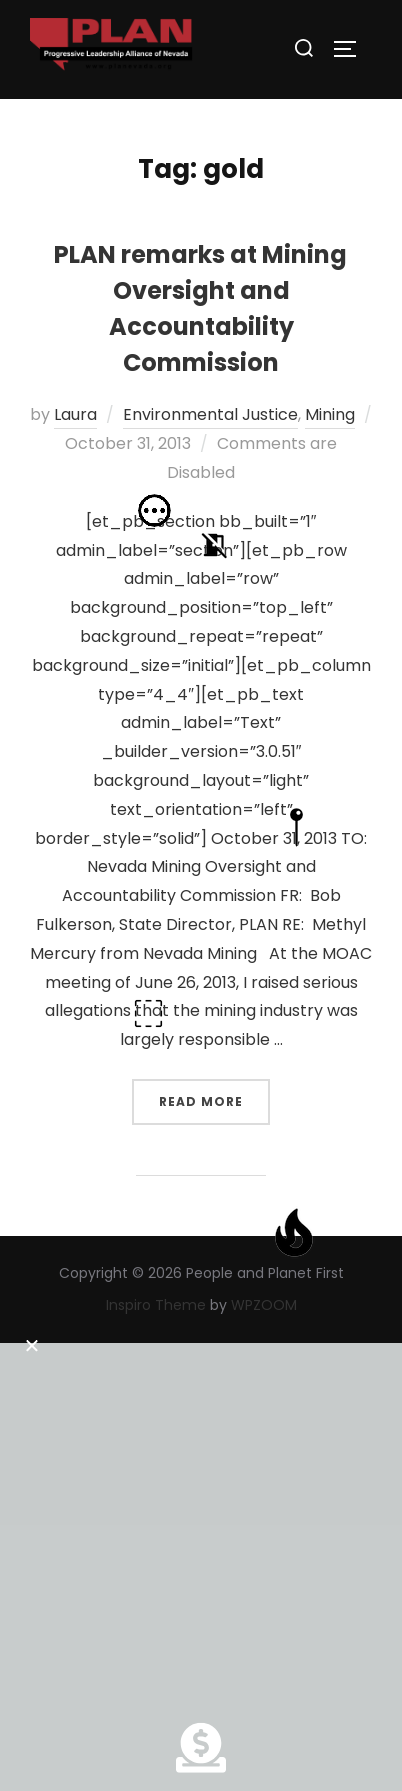 This screenshot has width=402, height=1791. What do you see at coordinates (215, 545) in the screenshot?
I see `no meeting room available` at bounding box center [215, 545].